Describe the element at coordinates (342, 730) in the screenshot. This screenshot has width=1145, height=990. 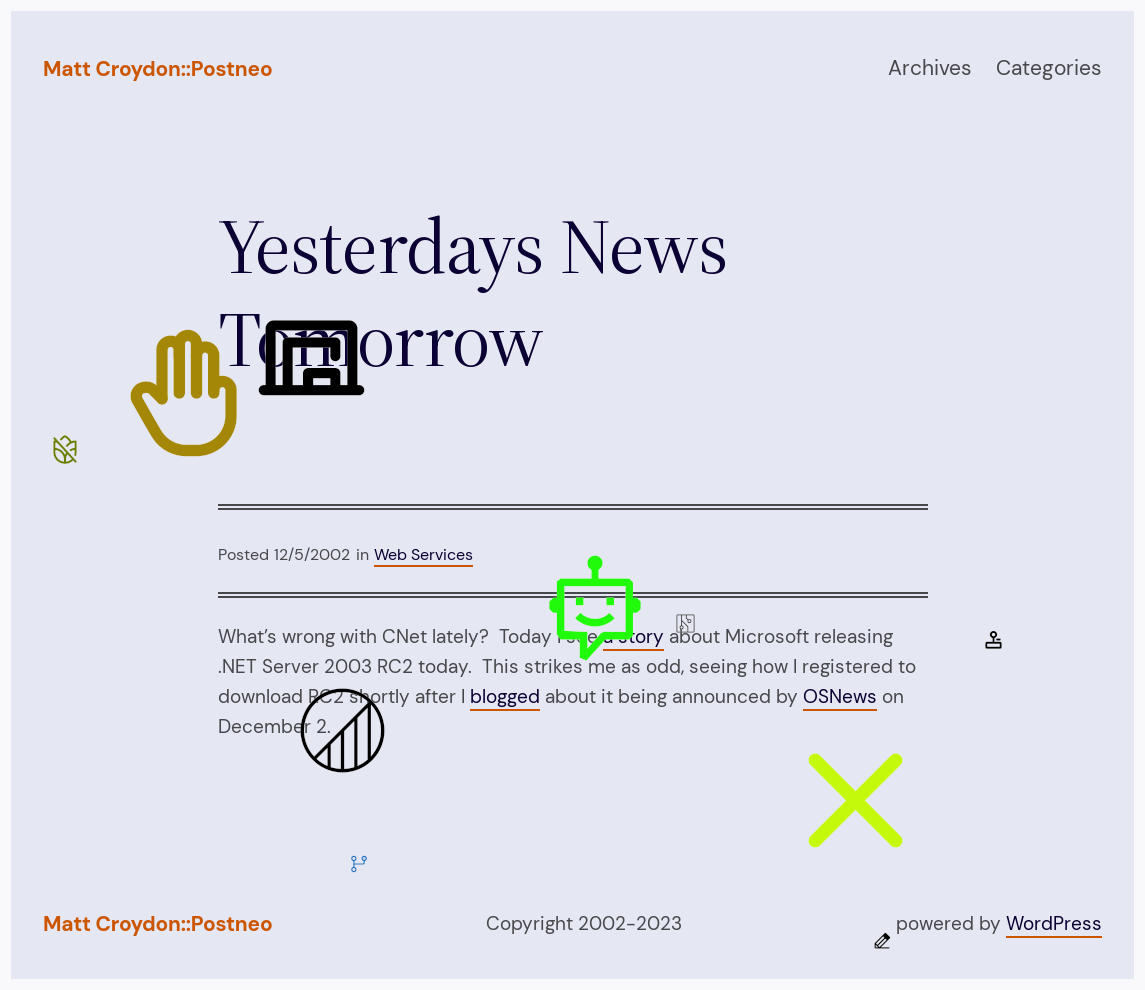
I see `adjust contrast or display settings` at that location.